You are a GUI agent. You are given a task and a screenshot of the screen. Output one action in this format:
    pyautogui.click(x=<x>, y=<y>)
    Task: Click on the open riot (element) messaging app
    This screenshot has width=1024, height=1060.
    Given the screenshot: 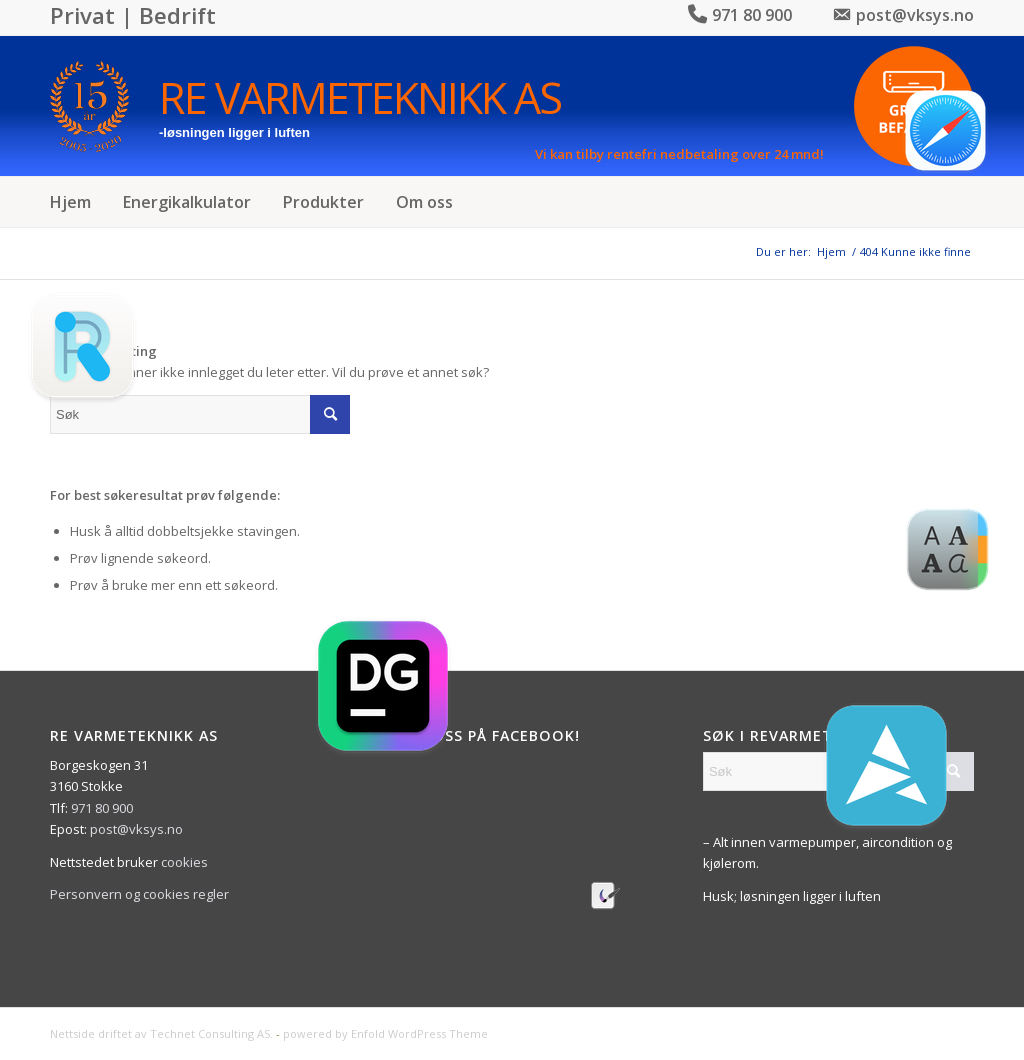 What is the action you would take?
    pyautogui.click(x=82, y=346)
    